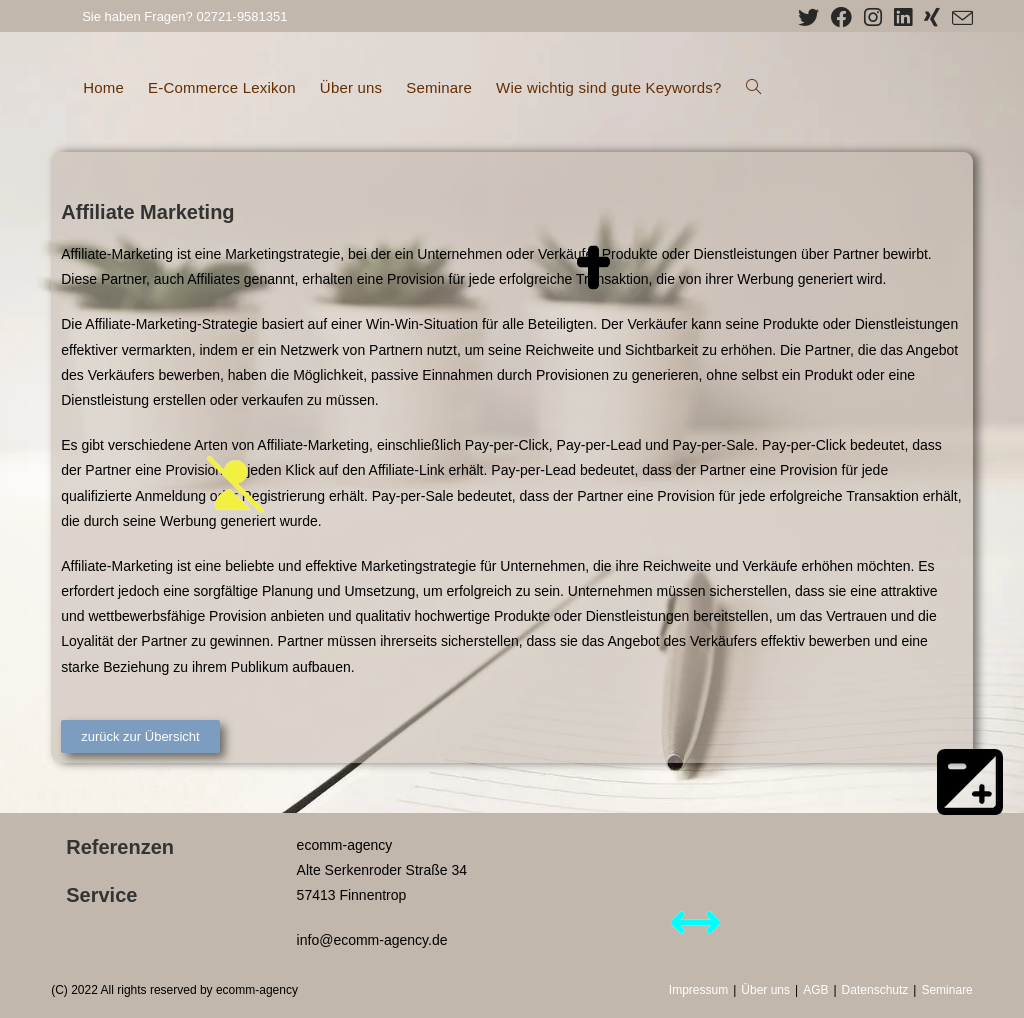 The image size is (1024, 1018). Describe the element at coordinates (970, 782) in the screenshot. I see `adjust image exposure settings` at that location.